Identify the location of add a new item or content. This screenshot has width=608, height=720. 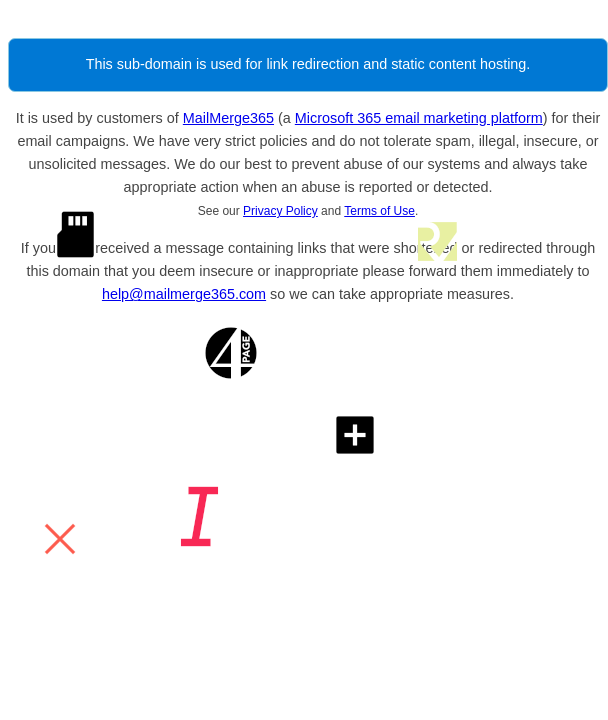
(355, 435).